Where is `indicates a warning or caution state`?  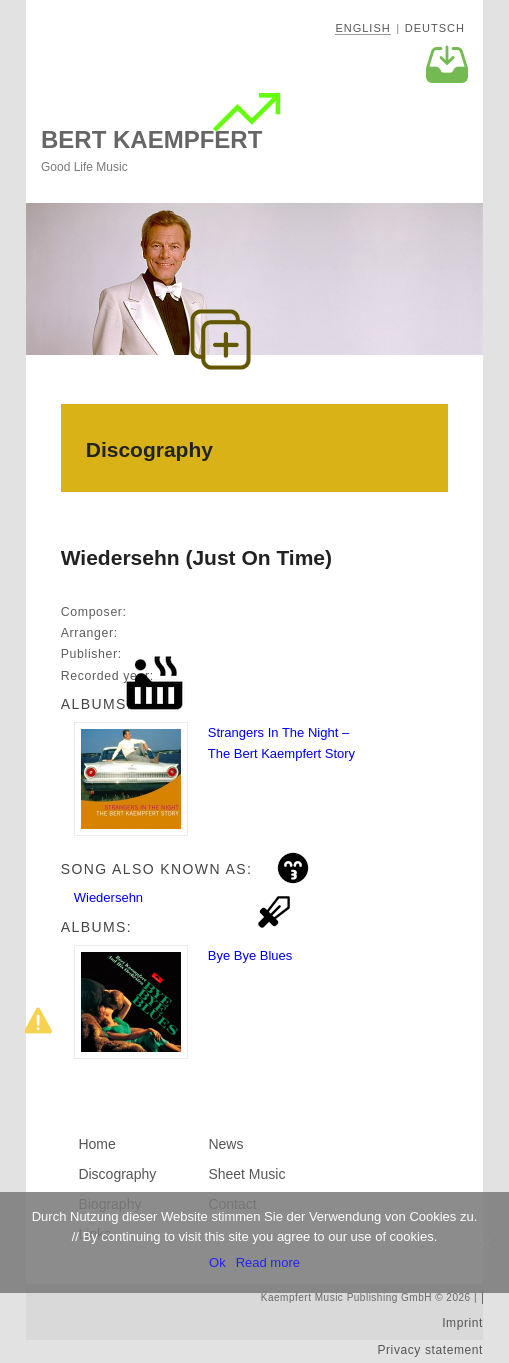 indicates a warning or caution state is located at coordinates (38, 1020).